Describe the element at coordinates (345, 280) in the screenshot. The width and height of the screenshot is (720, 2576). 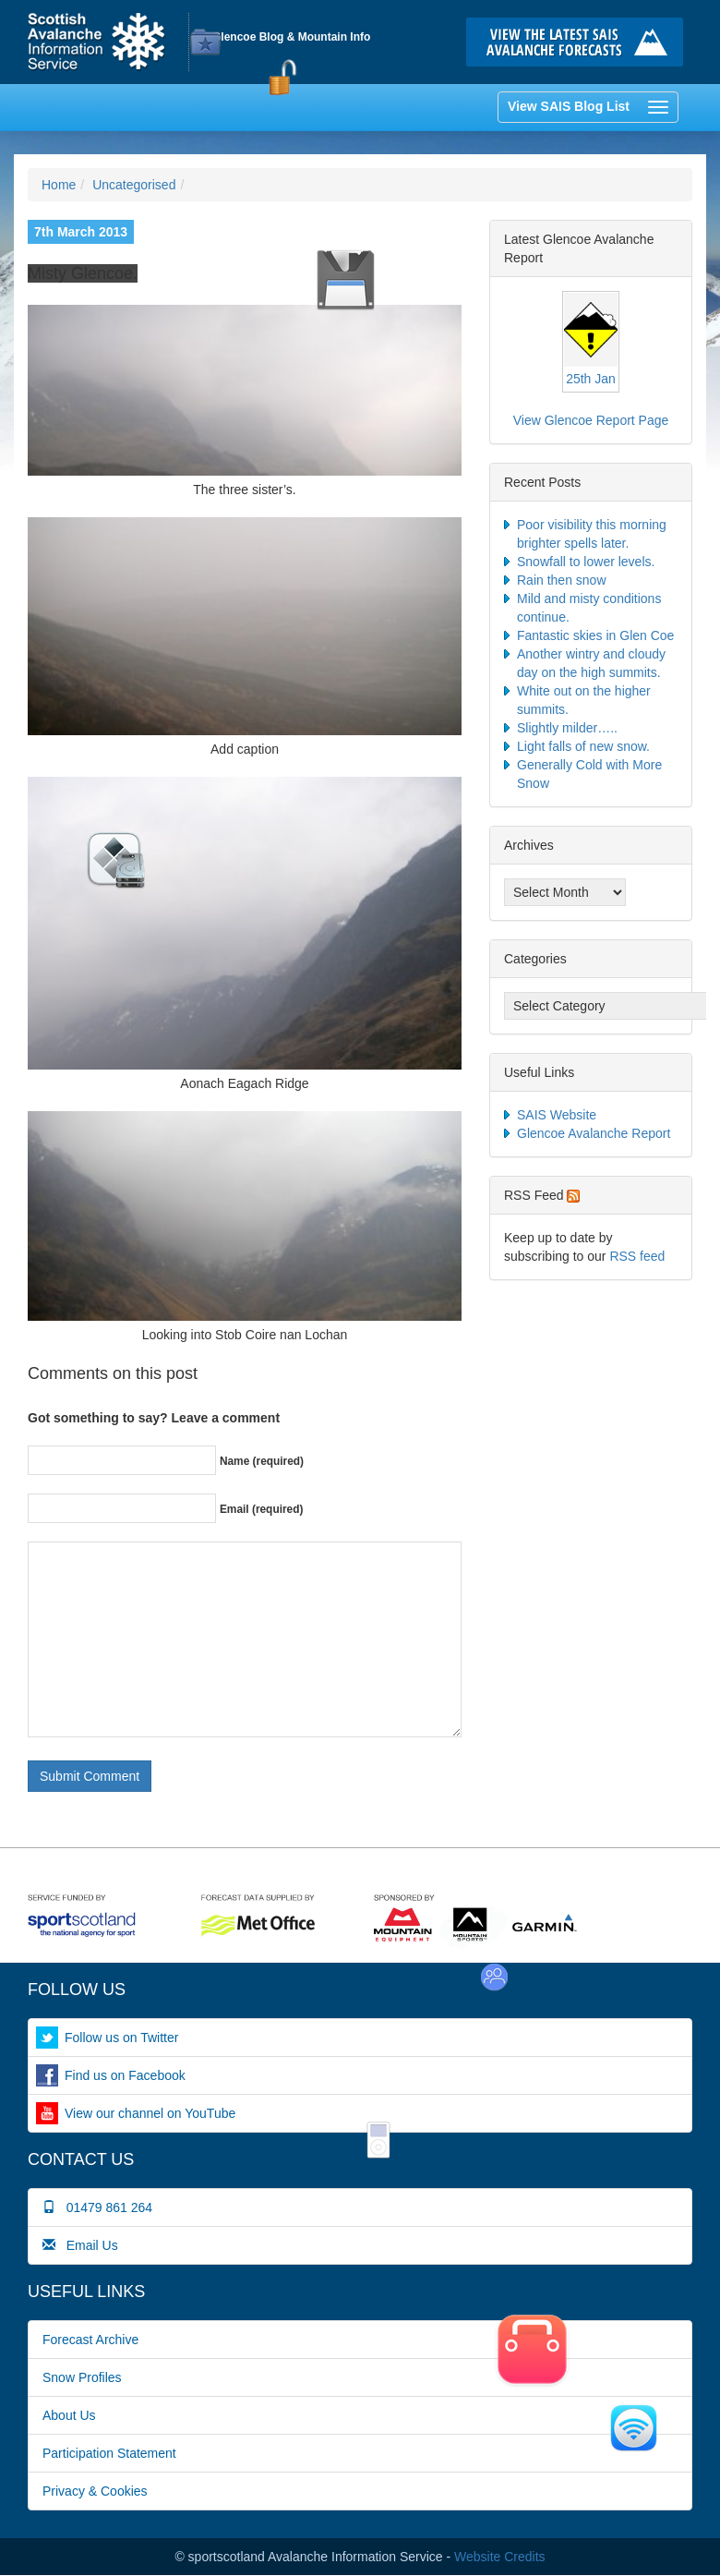
I see `access superdisk or floppy drive storage` at that location.